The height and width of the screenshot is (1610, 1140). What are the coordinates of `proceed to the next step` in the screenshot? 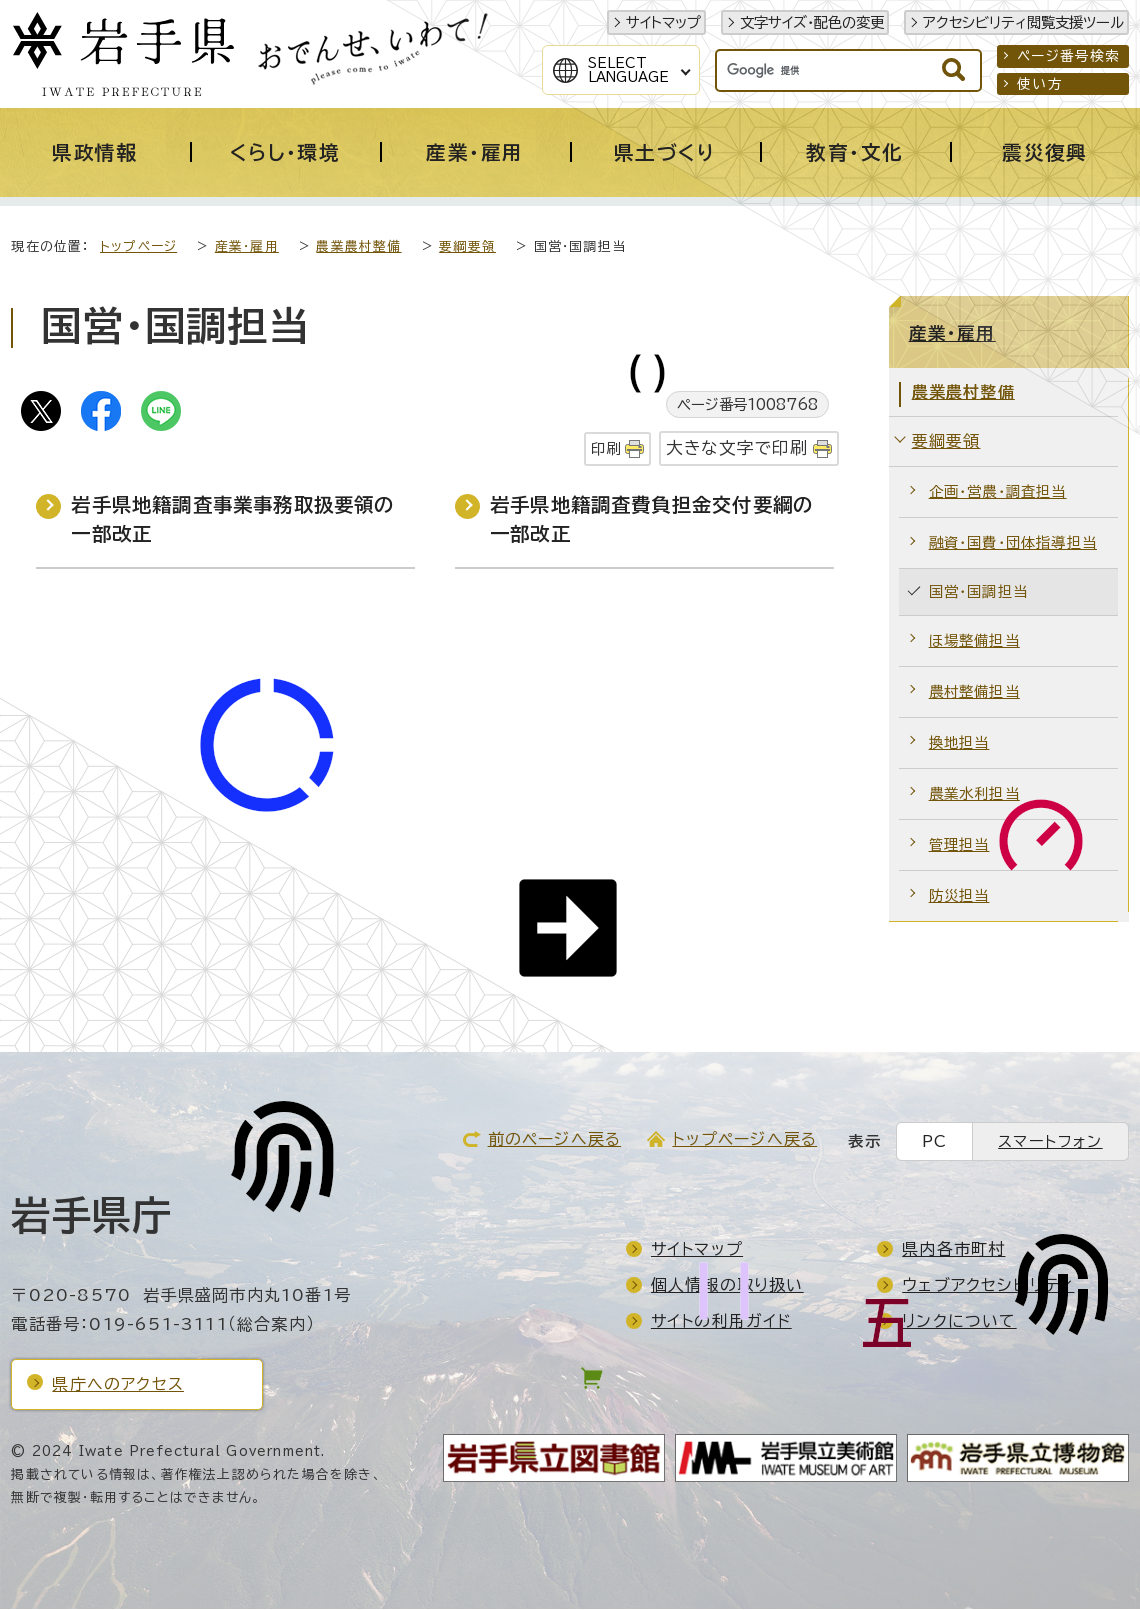 It's located at (568, 928).